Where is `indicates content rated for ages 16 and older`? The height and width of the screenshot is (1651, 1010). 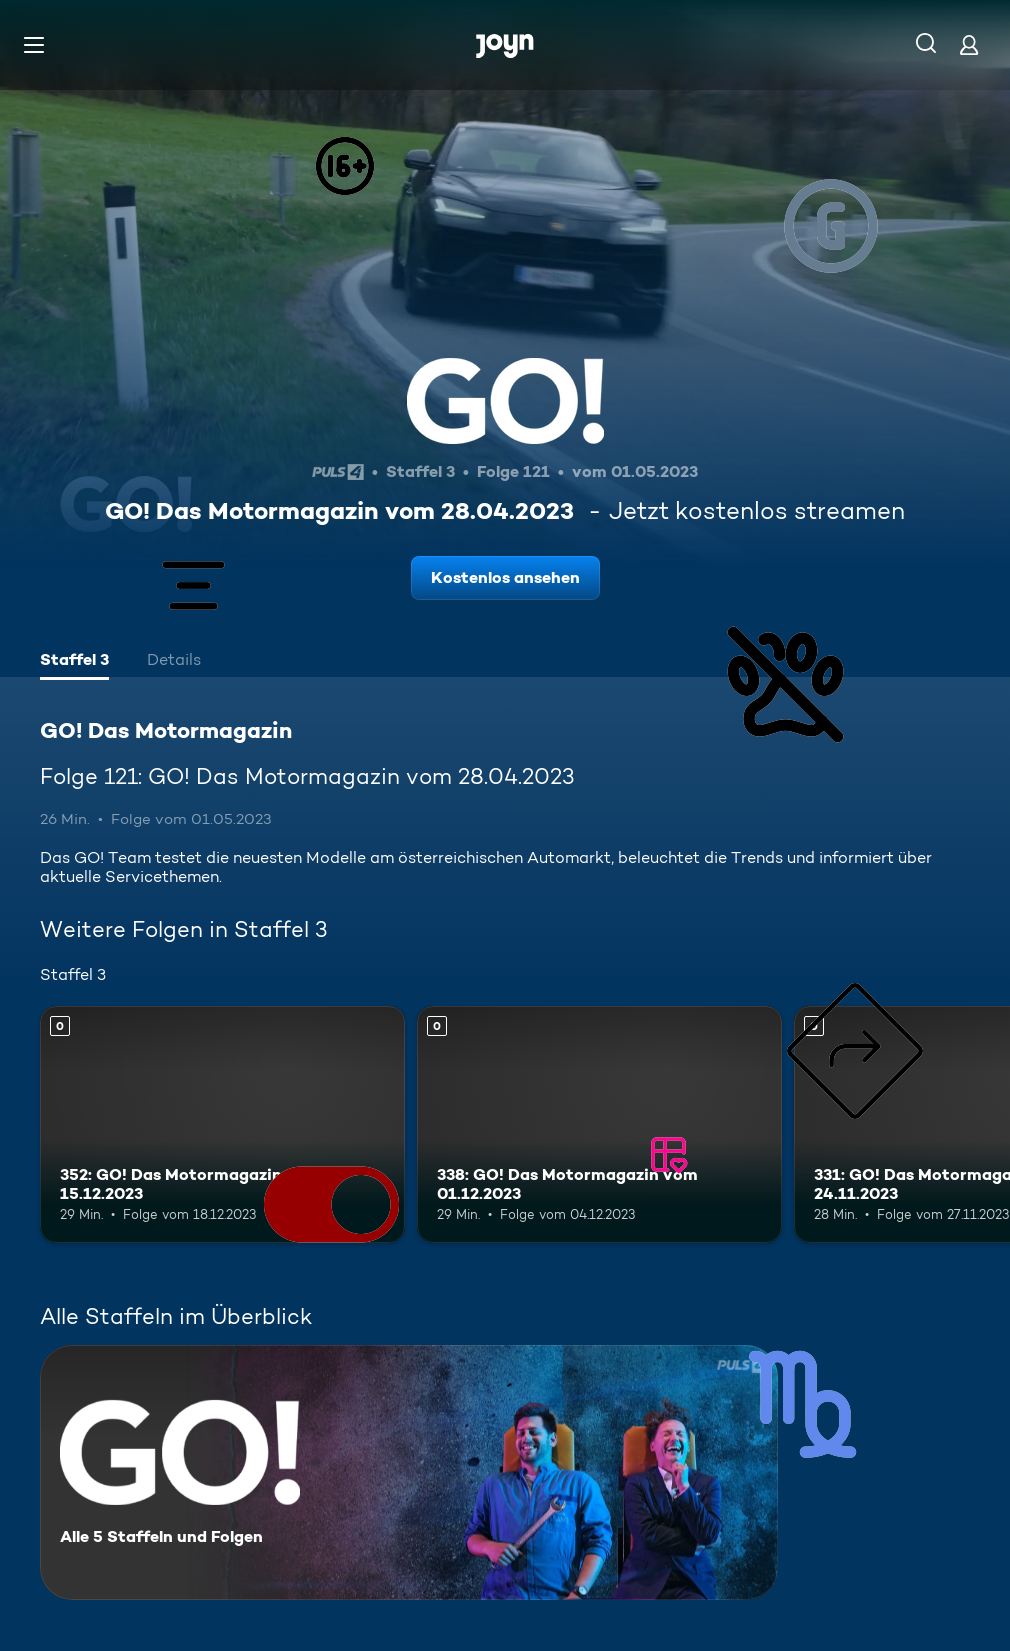
indicates content rated for ages 16 and older is located at coordinates (345, 166).